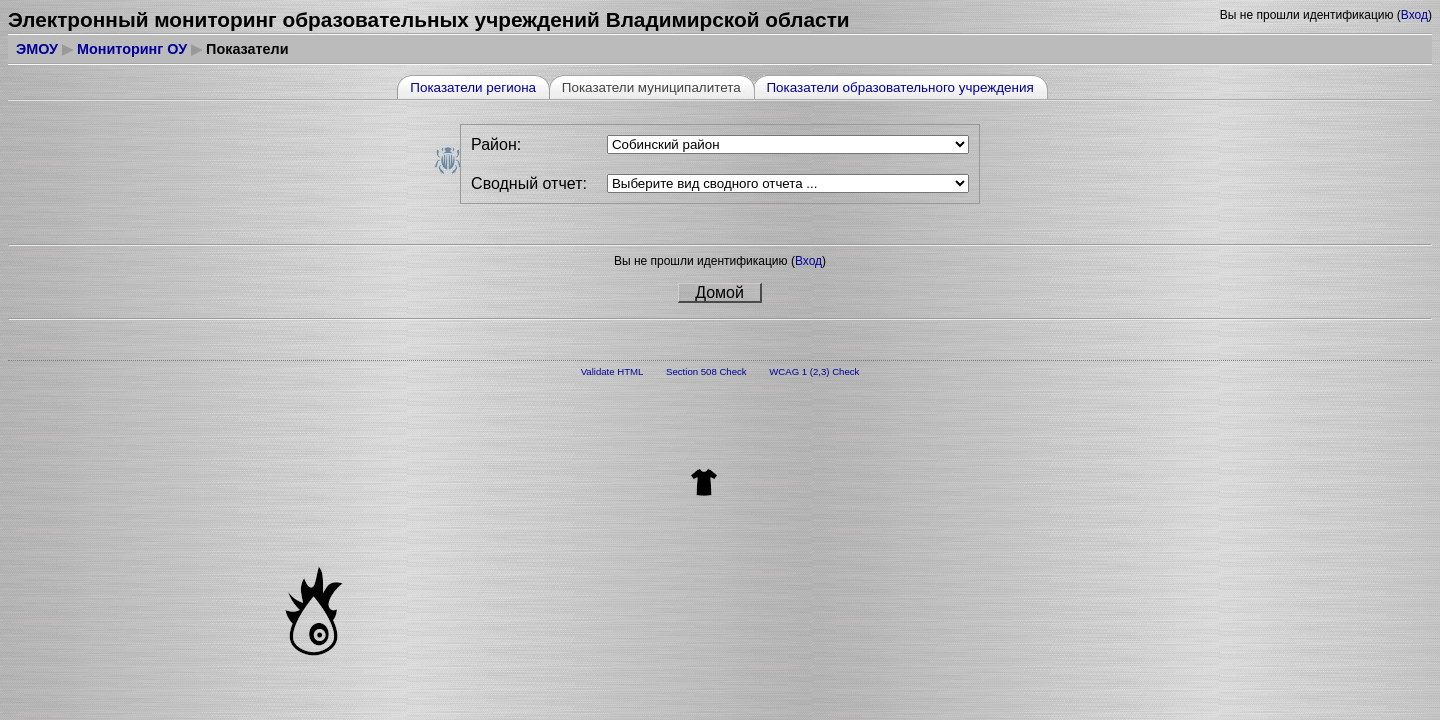  Describe the element at coordinates (704, 482) in the screenshot. I see `browse clothing or apparel items` at that location.